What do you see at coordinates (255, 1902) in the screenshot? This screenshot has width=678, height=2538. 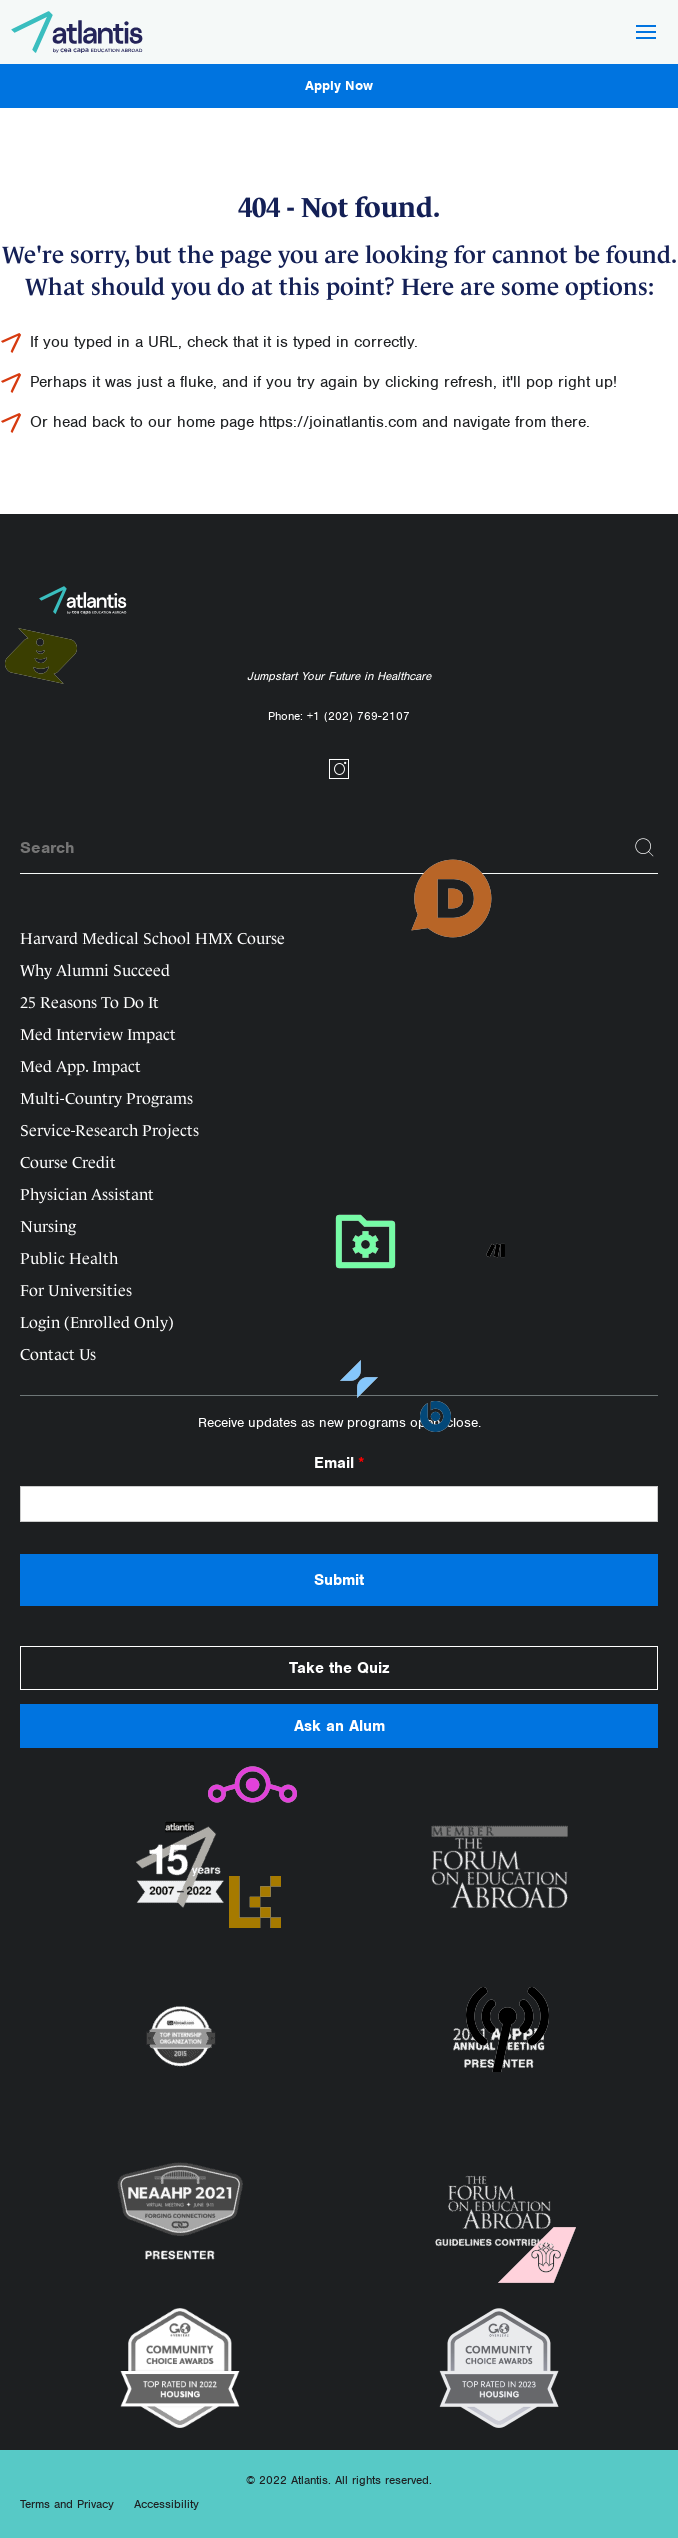 I see `livekit logo - real-time audio/video platform branding` at bounding box center [255, 1902].